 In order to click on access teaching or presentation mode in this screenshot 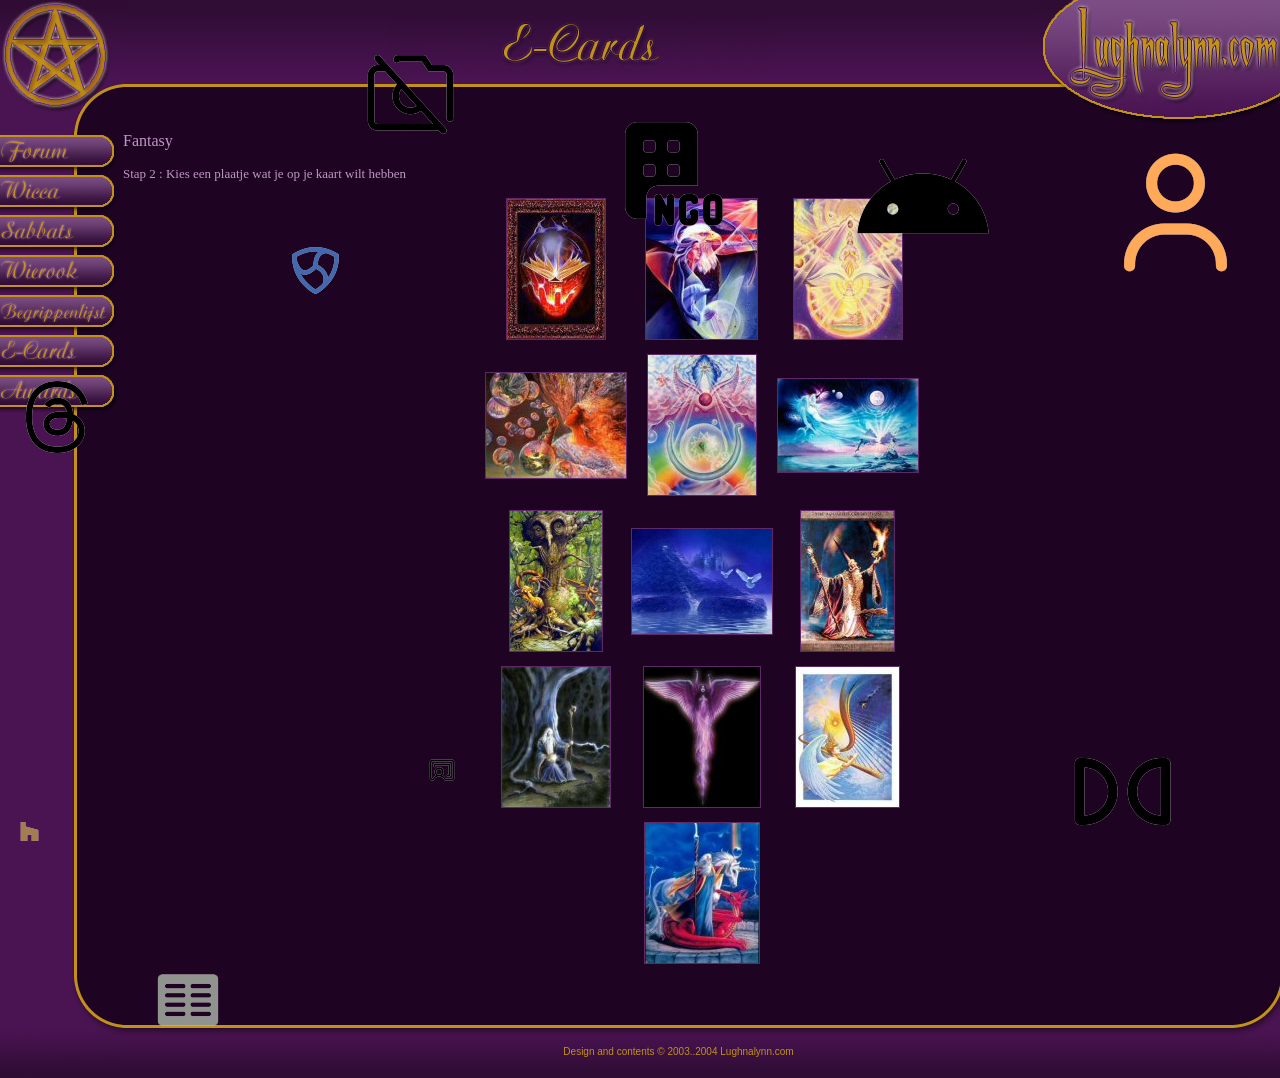, I will do `click(442, 770)`.